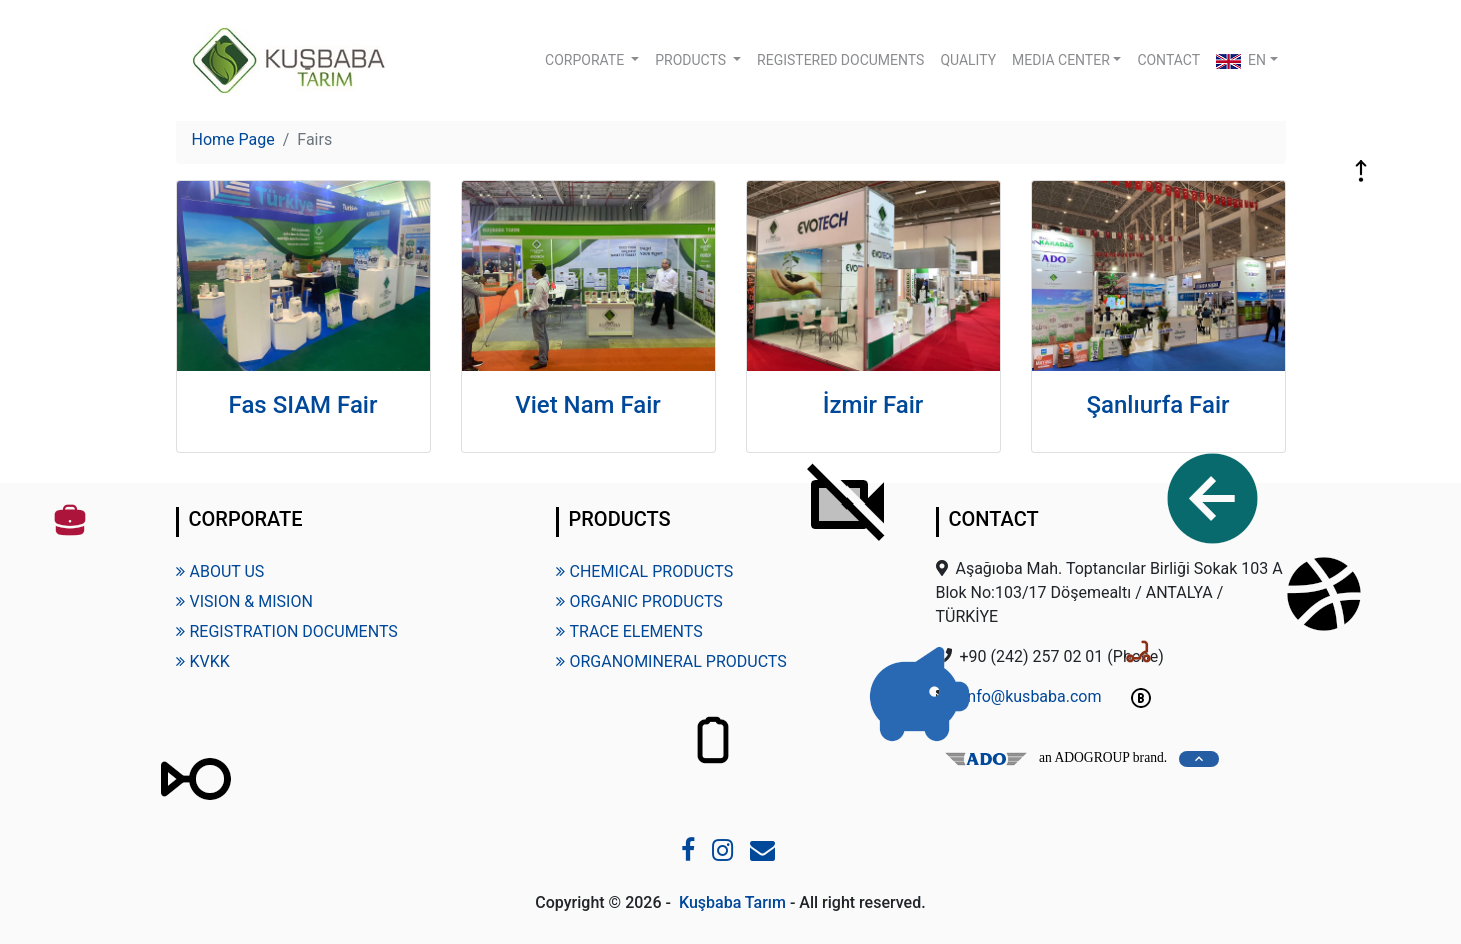 The image size is (1461, 944). What do you see at coordinates (1212, 498) in the screenshot?
I see `go back to the previous screen` at bounding box center [1212, 498].